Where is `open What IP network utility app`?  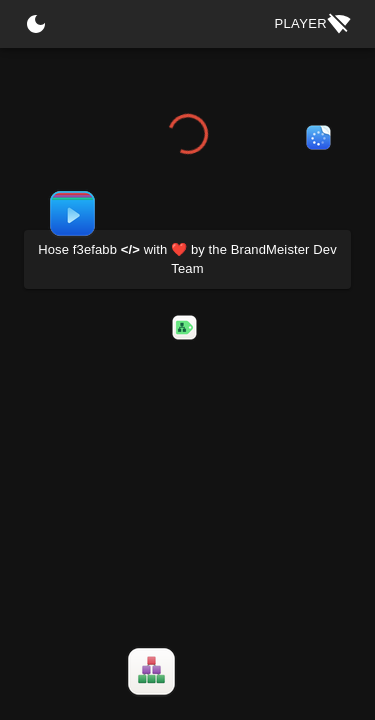 open What IP network utility app is located at coordinates (184, 327).